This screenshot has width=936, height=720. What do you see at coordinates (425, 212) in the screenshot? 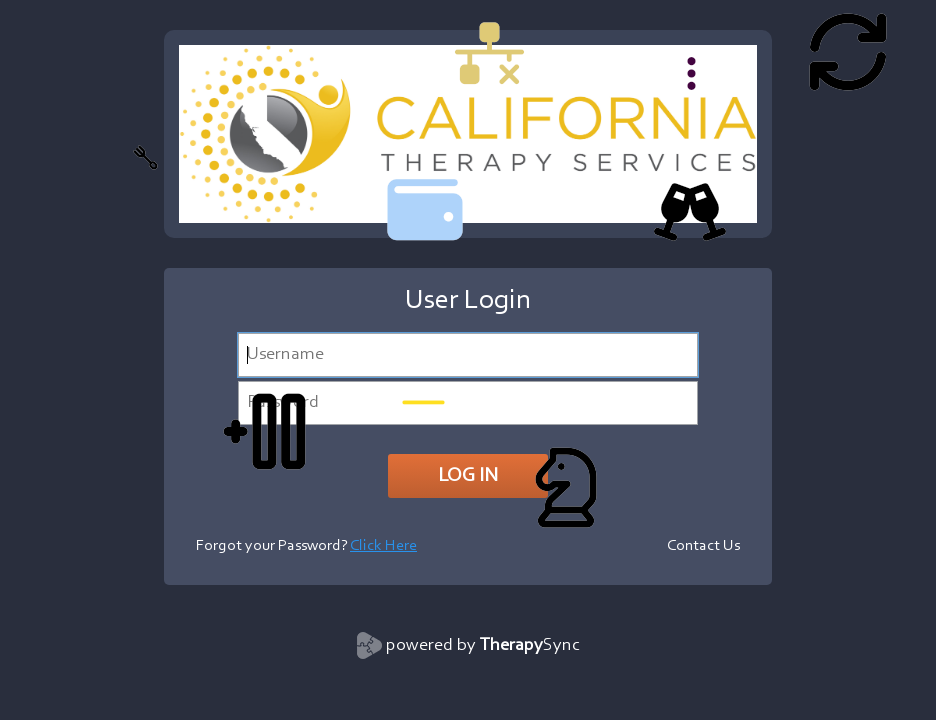
I see `access your wallet or payment methods` at bounding box center [425, 212].